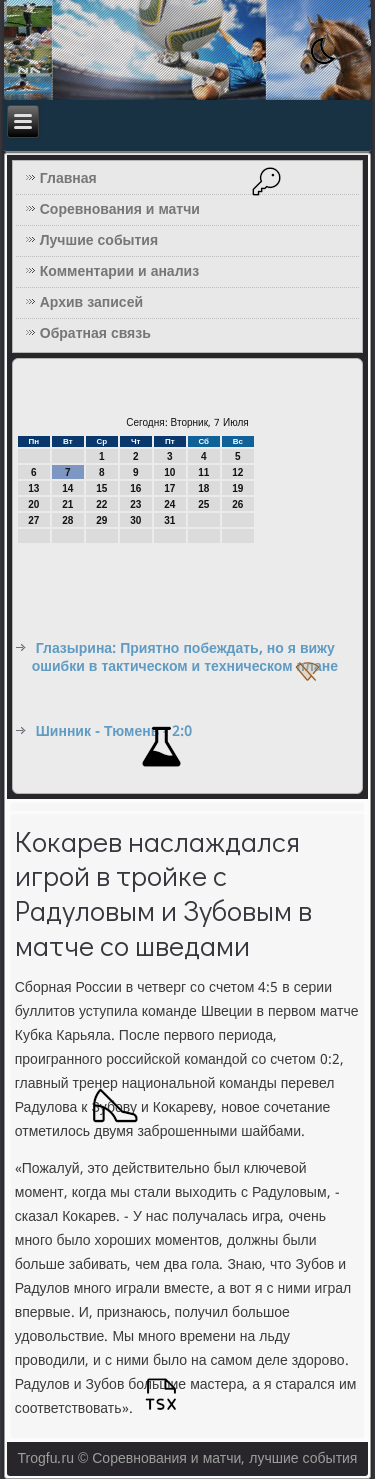 The height and width of the screenshot is (1479, 375). Describe the element at coordinates (161, 1395) in the screenshot. I see `a typescript react (.tsx) file` at that location.